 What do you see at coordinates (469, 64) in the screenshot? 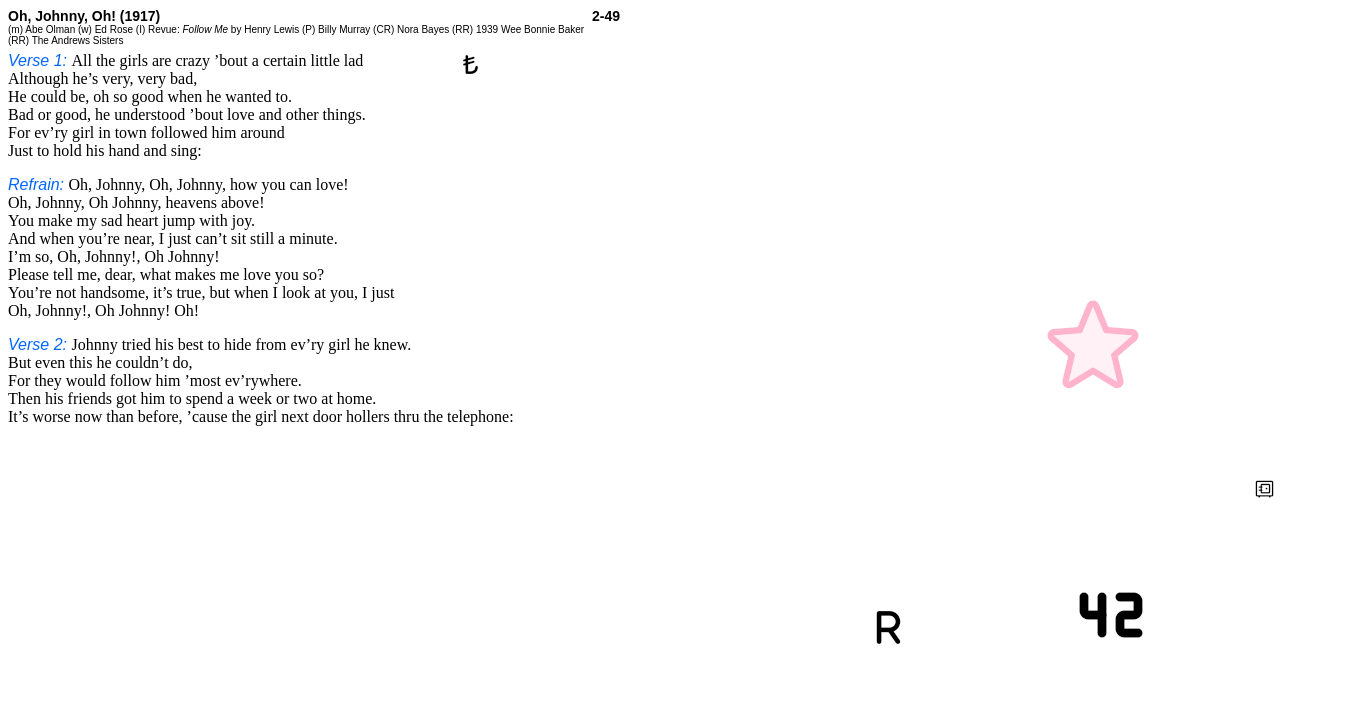
I see `indicates price or payment in turkish lira` at bounding box center [469, 64].